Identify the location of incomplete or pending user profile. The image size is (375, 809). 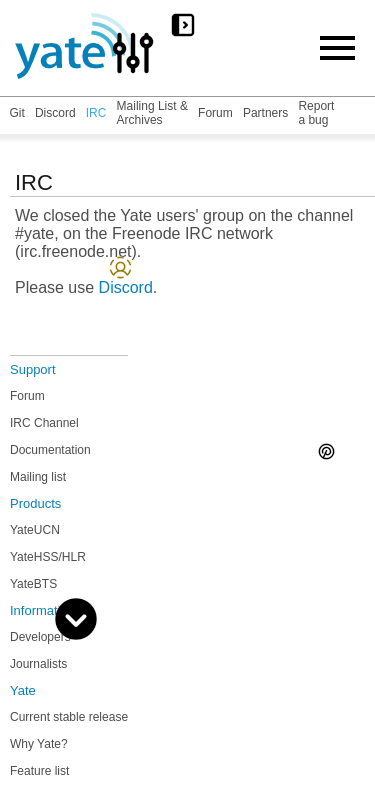
(120, 267).